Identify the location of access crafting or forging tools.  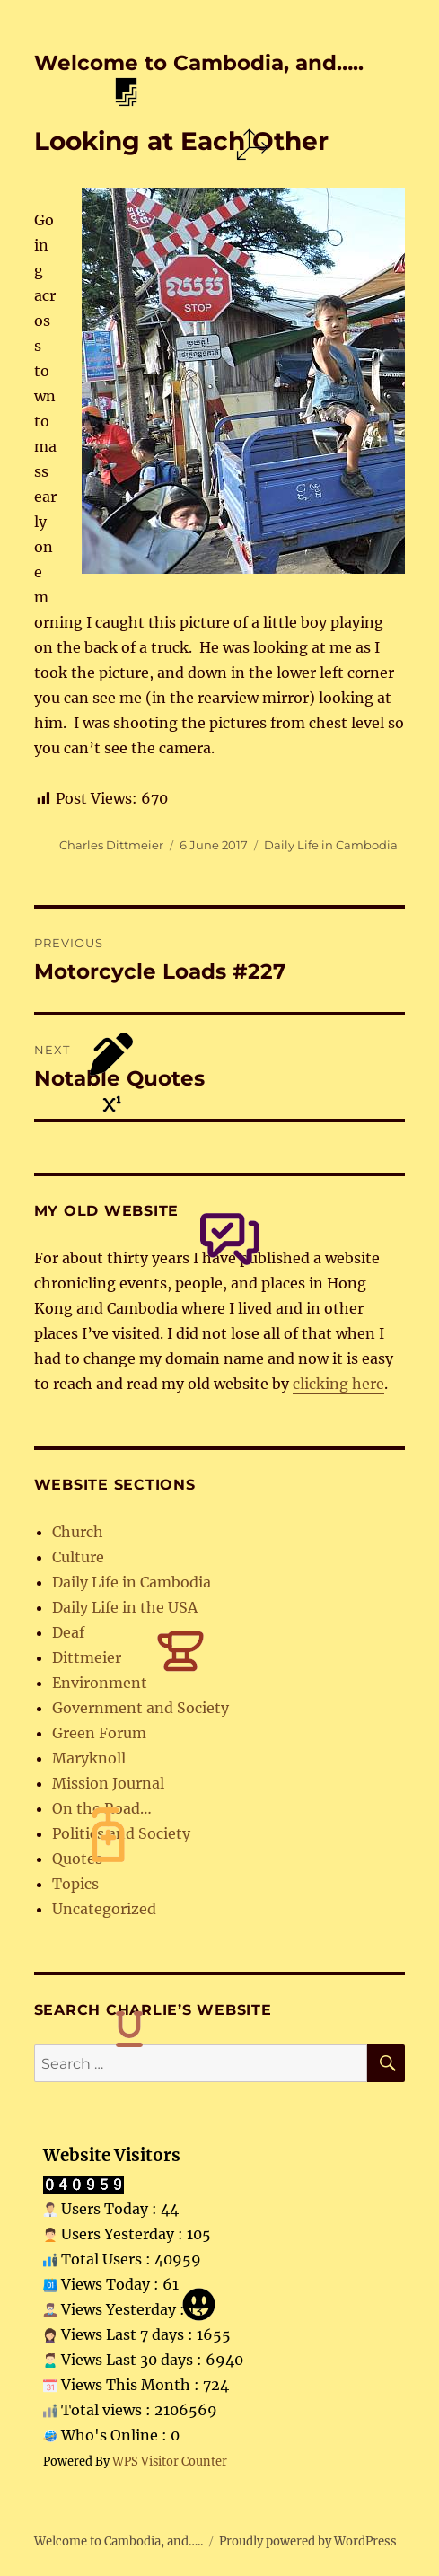
(180, 1650).